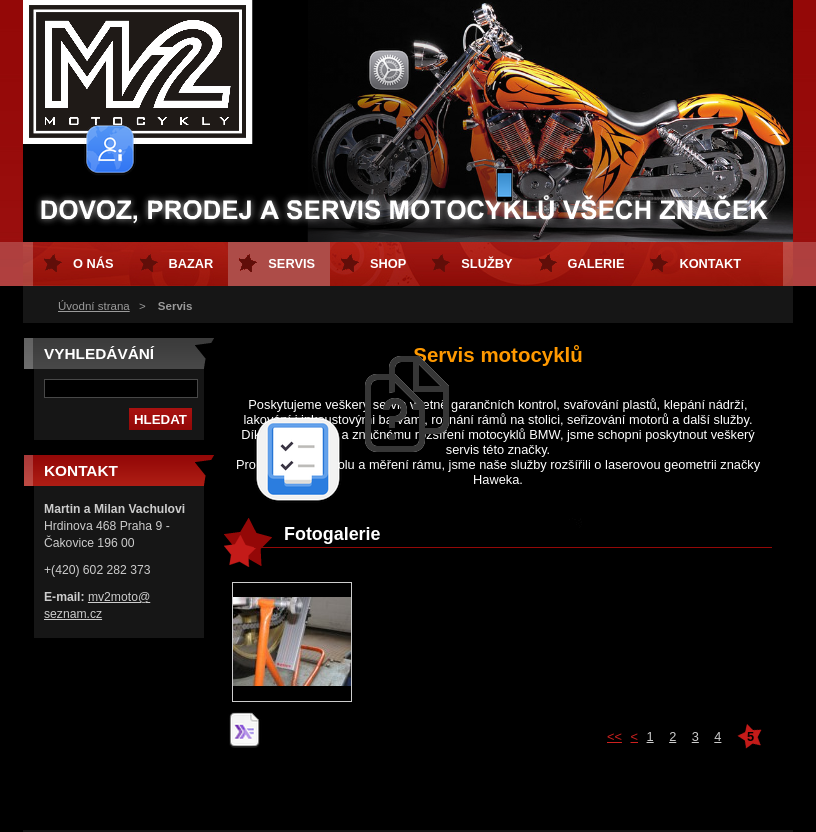 The image size is (816, 832). I want to click on open system settings, so click(389, 70).